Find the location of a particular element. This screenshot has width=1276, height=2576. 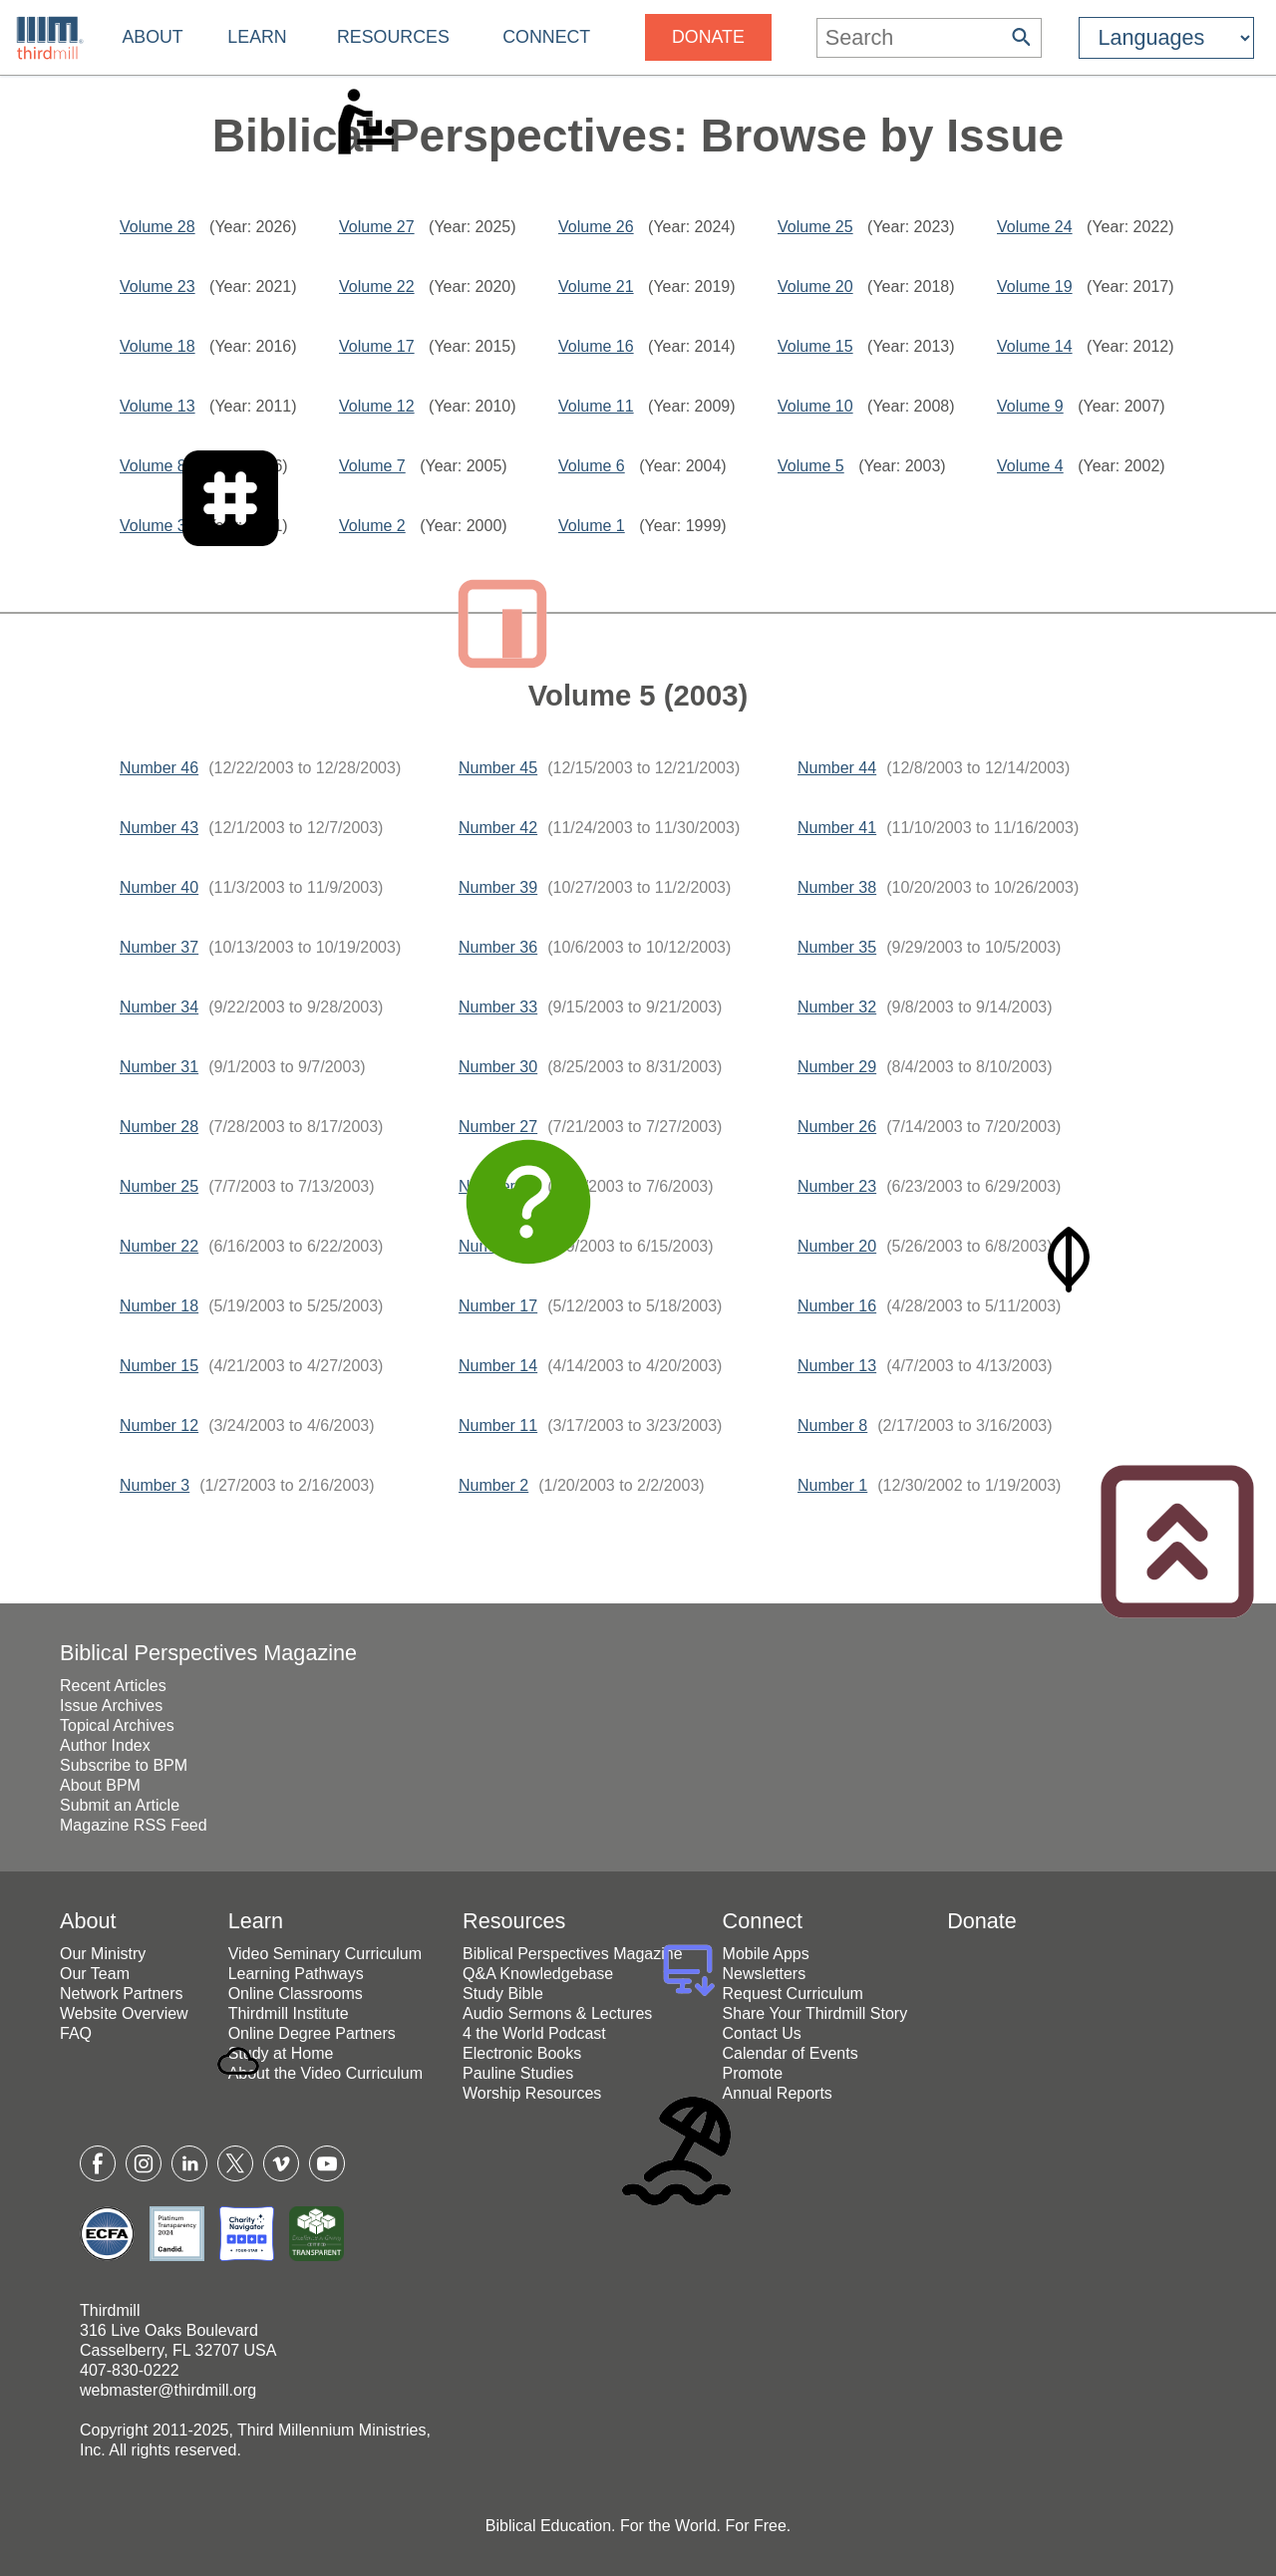

cloud storage or sync status is located at coordinates (238, 2061).